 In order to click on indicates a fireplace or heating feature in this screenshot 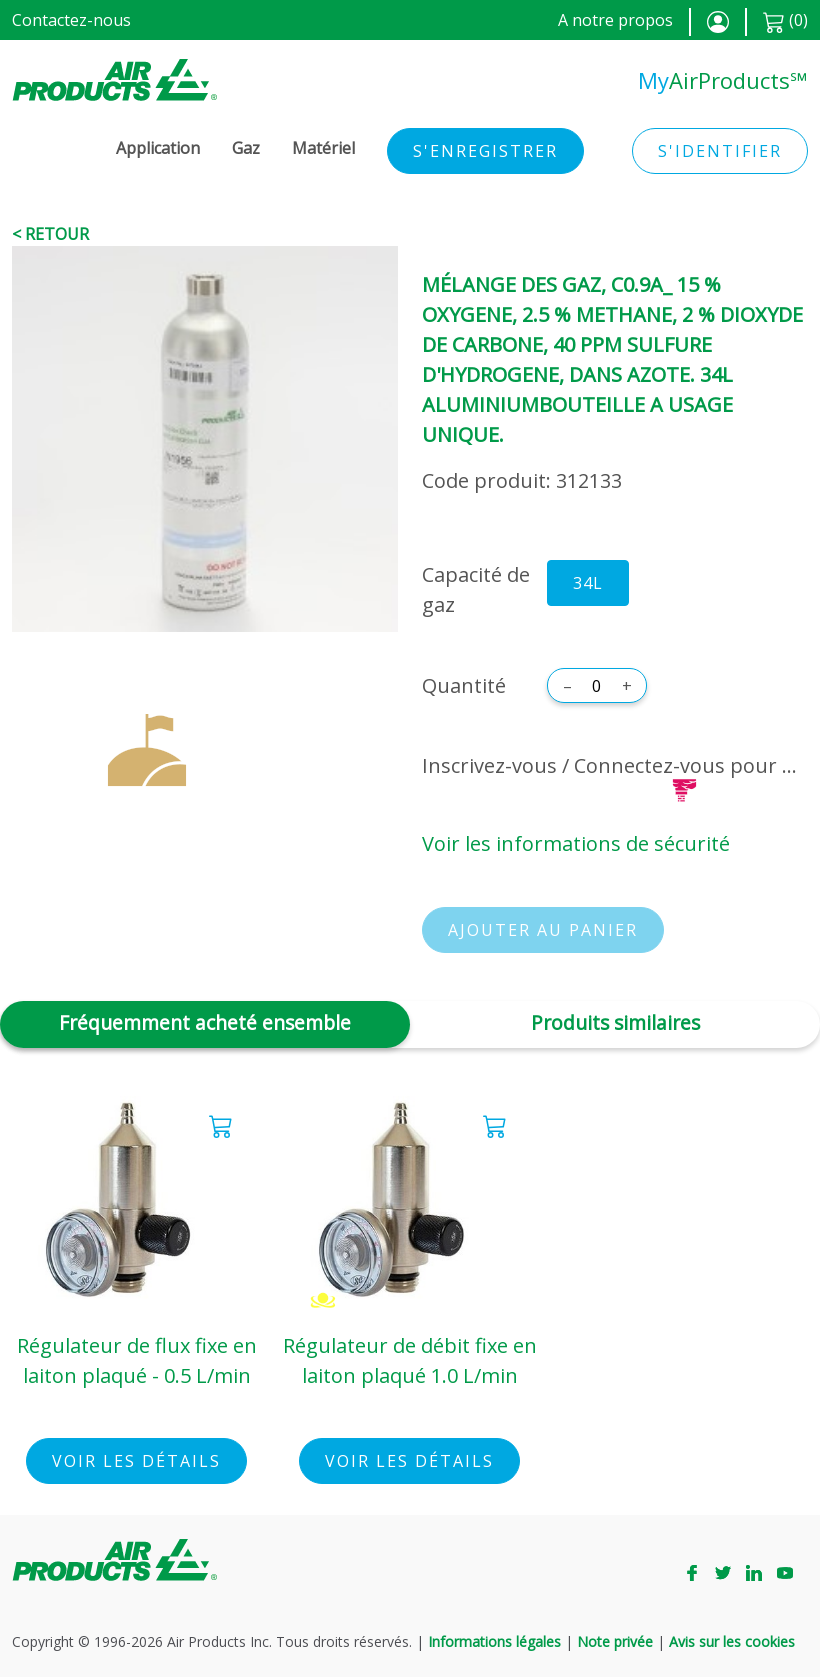, I will do `click(684, 790)`.